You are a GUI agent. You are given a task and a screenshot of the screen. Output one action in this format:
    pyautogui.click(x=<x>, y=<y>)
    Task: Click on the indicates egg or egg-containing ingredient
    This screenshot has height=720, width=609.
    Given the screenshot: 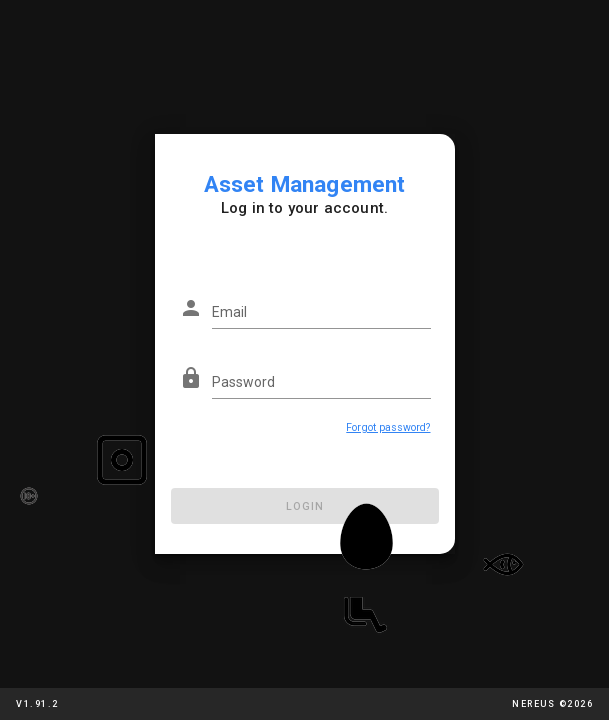 What is the action you would take?
    pyautogui.click(x=366, y=536)
    